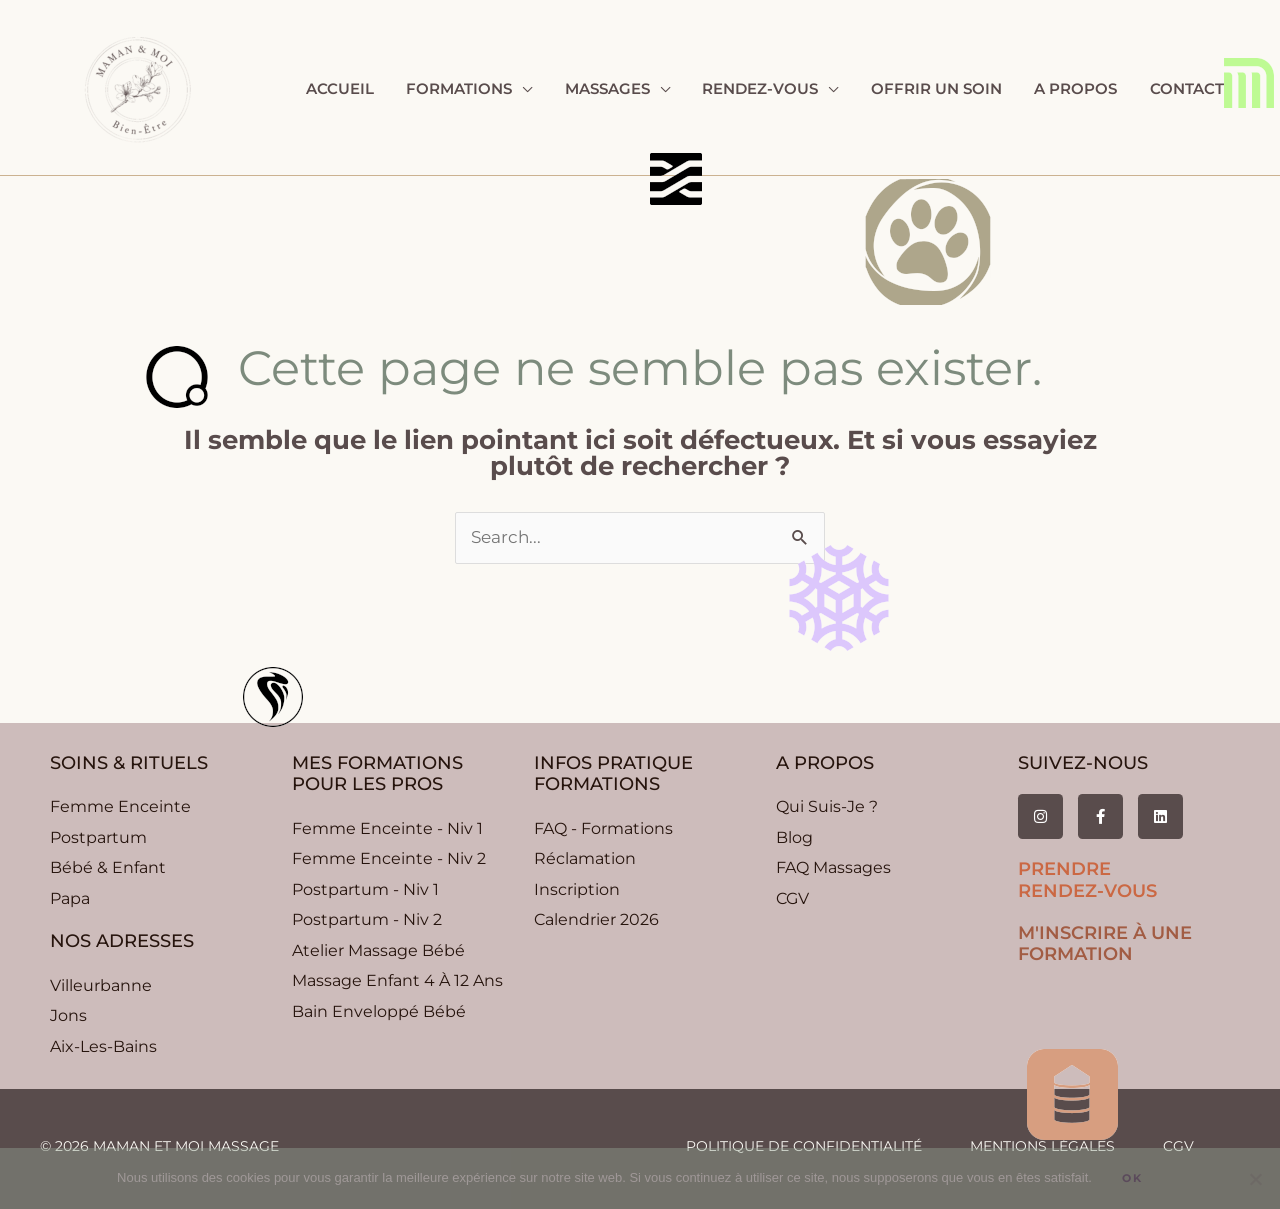 This screenshot has width=1280, height=1209. Describe the element at coordinates (928, 242) in the screenshot. I see `visit Furry Network social platform` at that location.